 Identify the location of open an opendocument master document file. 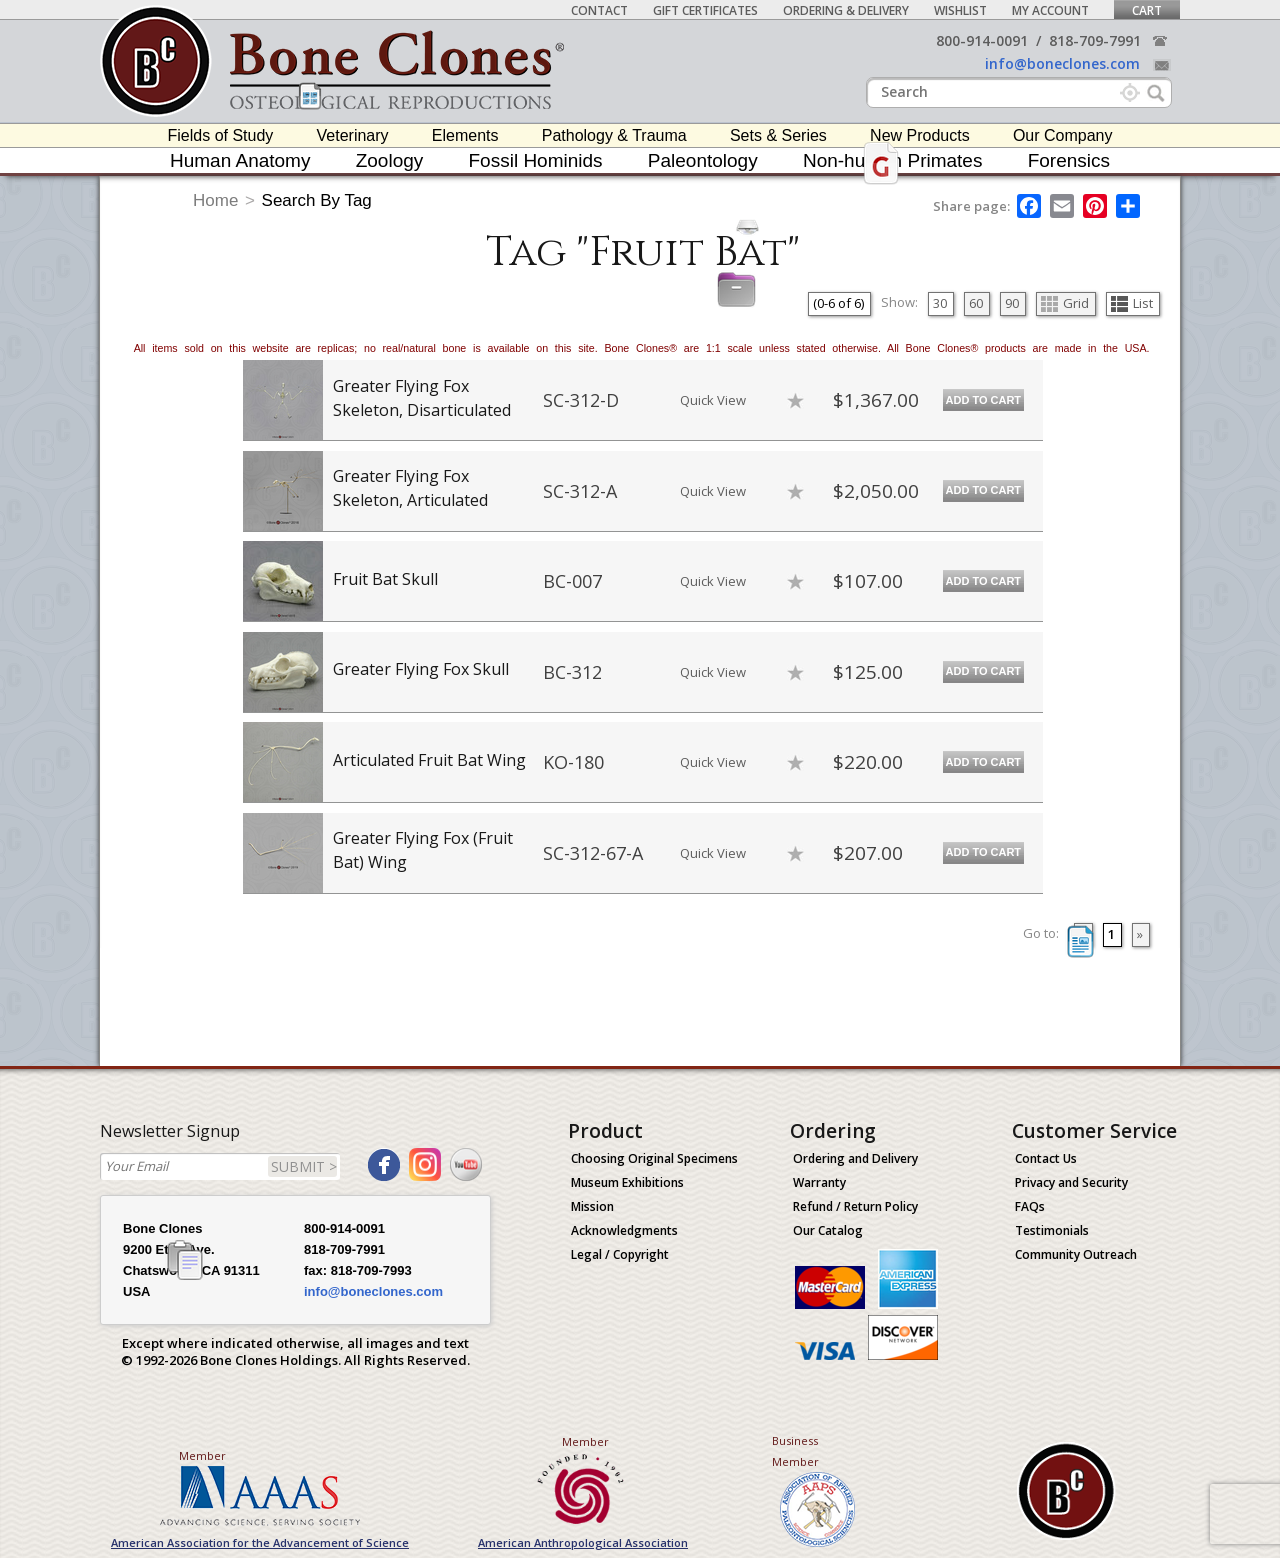
(310, 96).